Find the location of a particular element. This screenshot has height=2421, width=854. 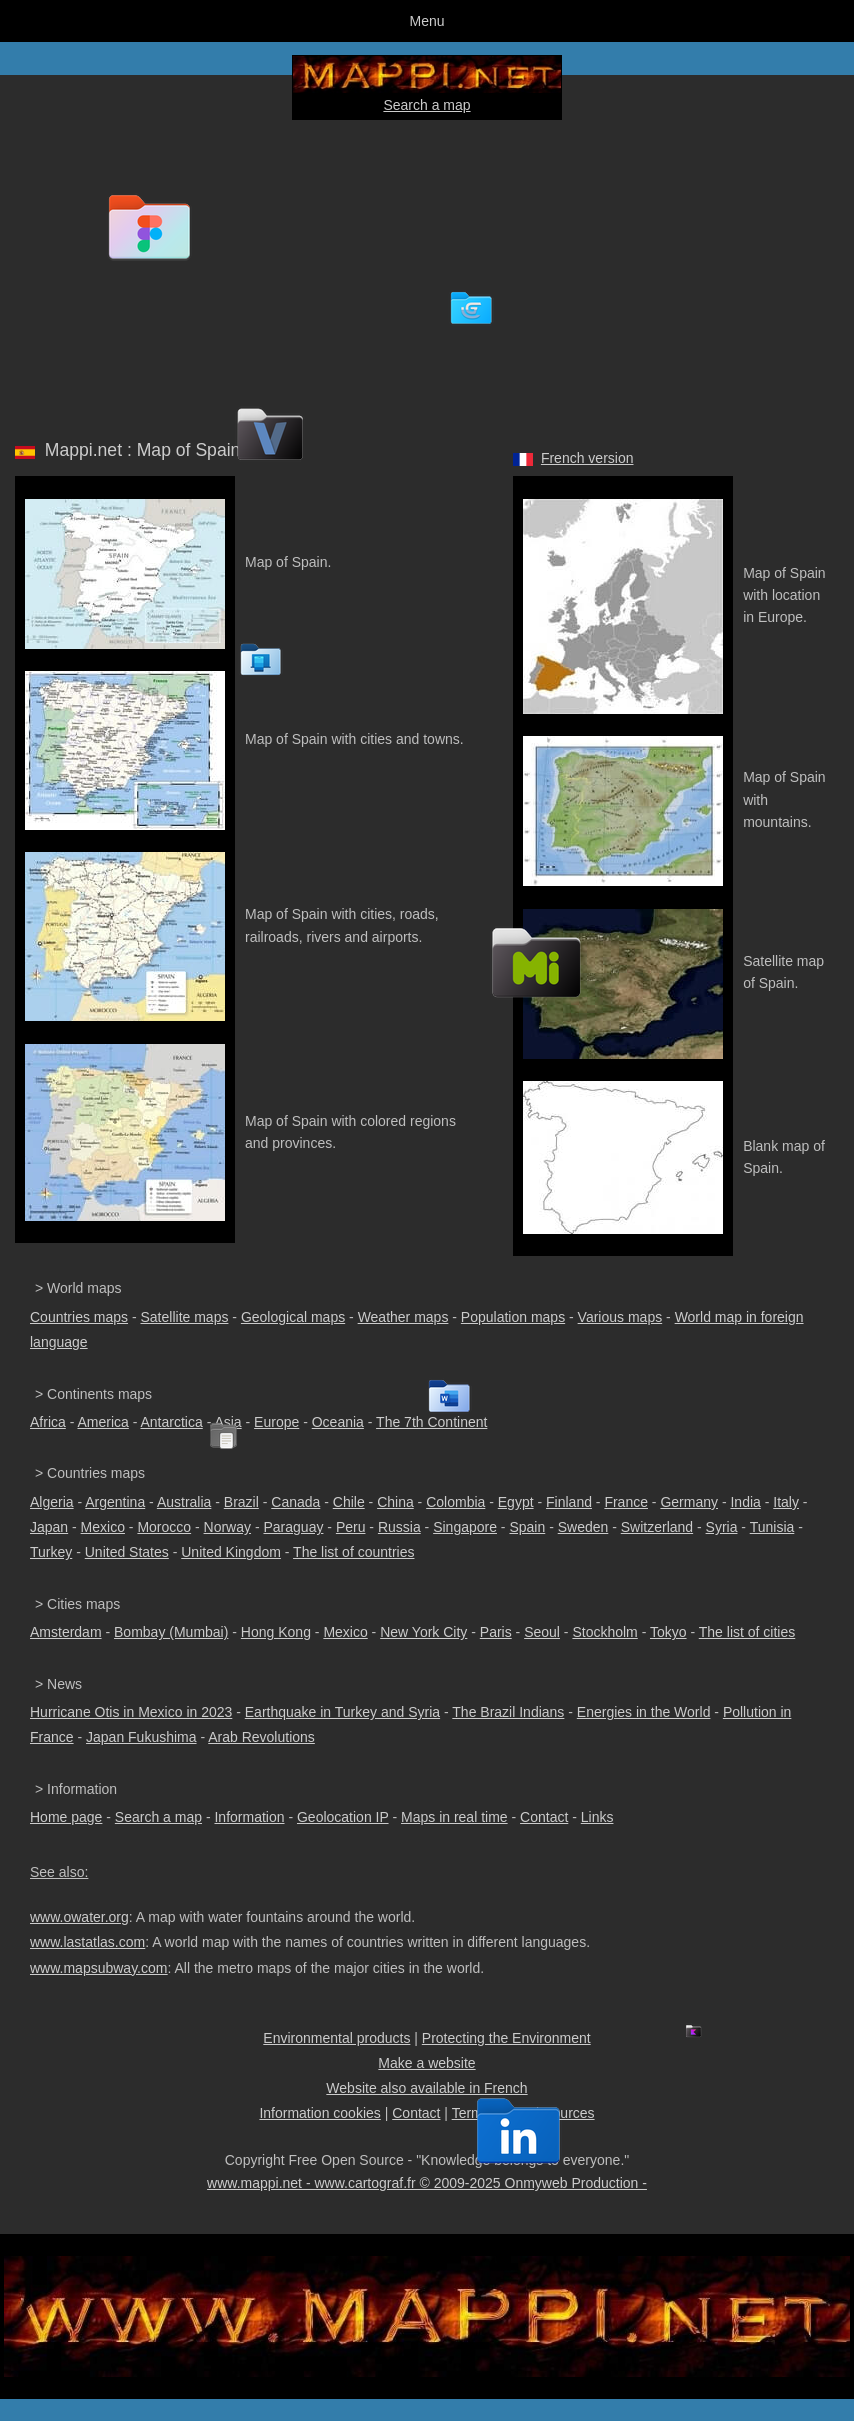

open misskey files folder is located at coordinates (536, 965).